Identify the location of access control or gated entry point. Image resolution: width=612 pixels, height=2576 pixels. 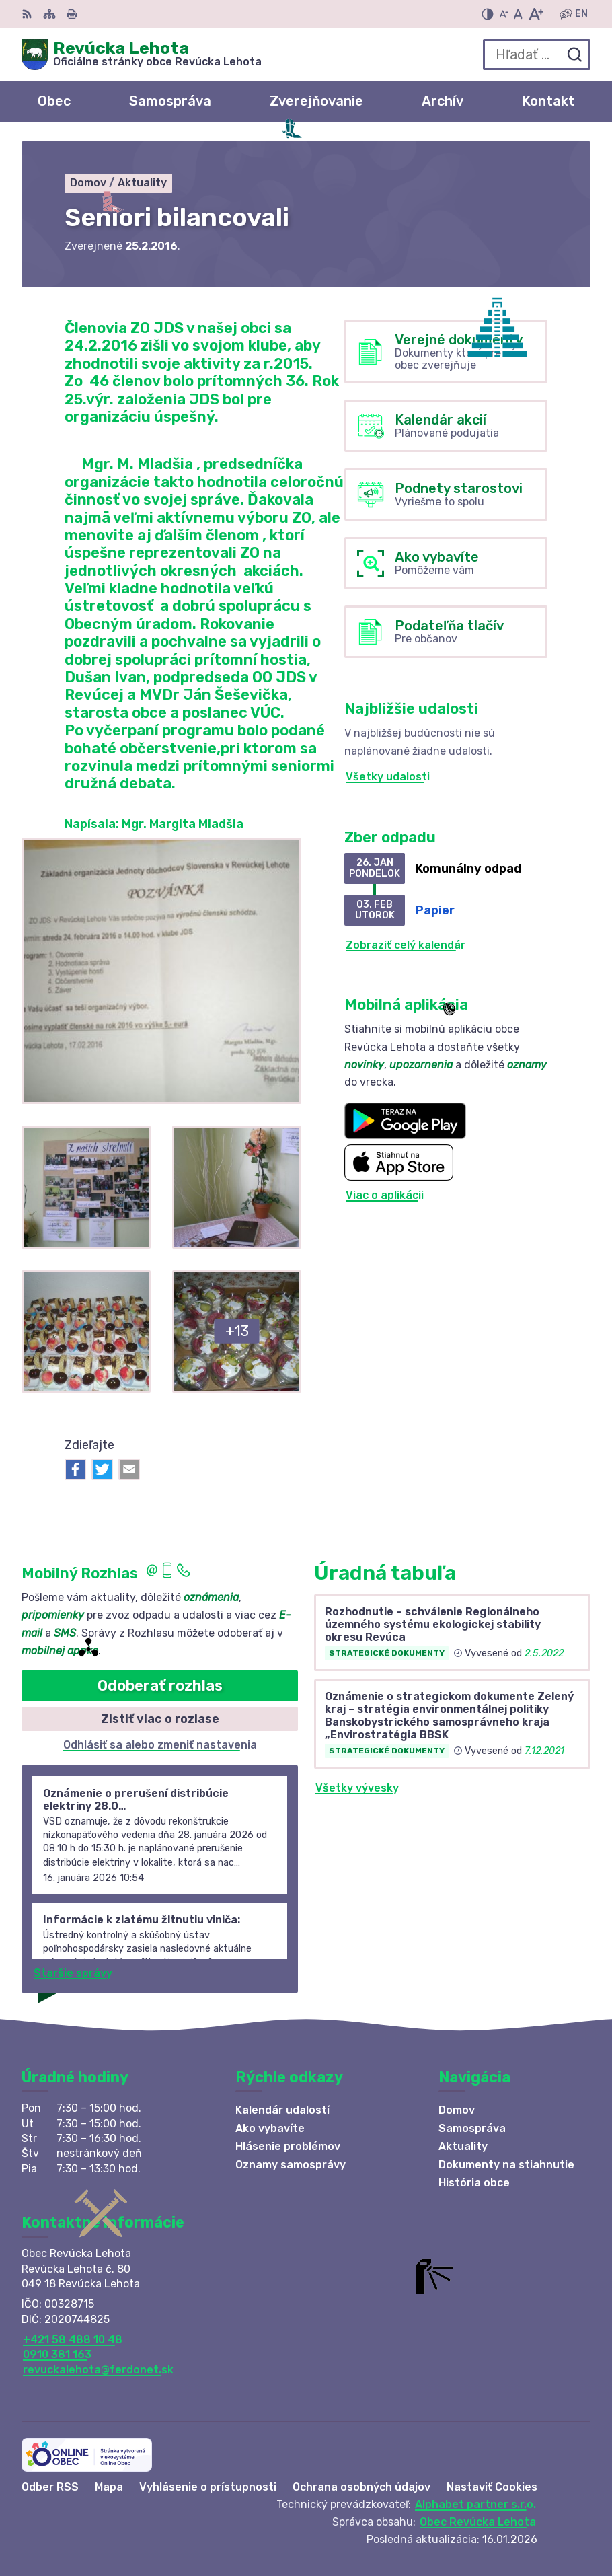
(434, 2275).